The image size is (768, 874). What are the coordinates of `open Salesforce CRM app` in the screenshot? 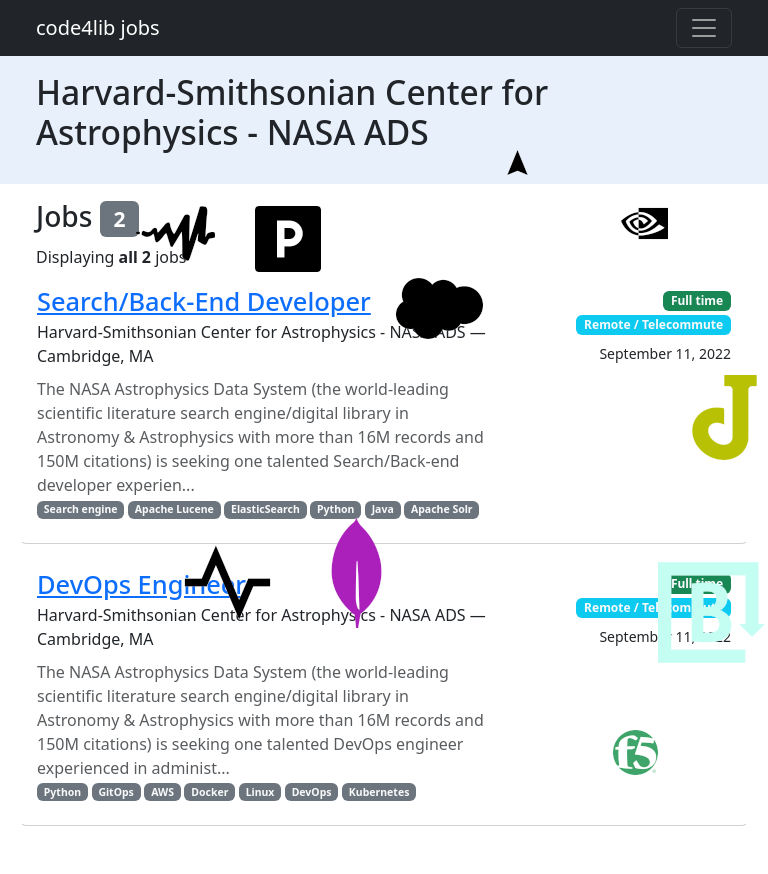 It's located at (439, 308).